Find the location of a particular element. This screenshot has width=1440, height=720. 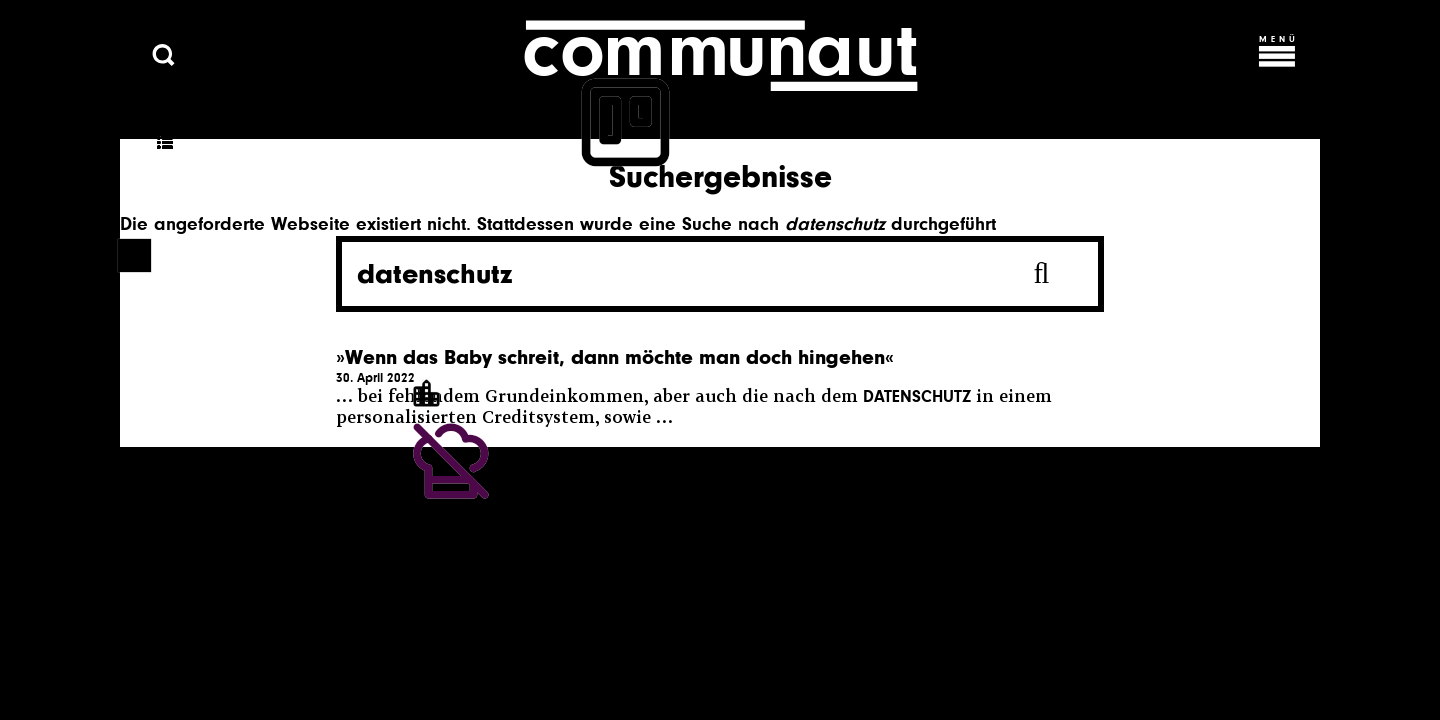

disable cooking or recipe mode is located at coordinates (451, 461).